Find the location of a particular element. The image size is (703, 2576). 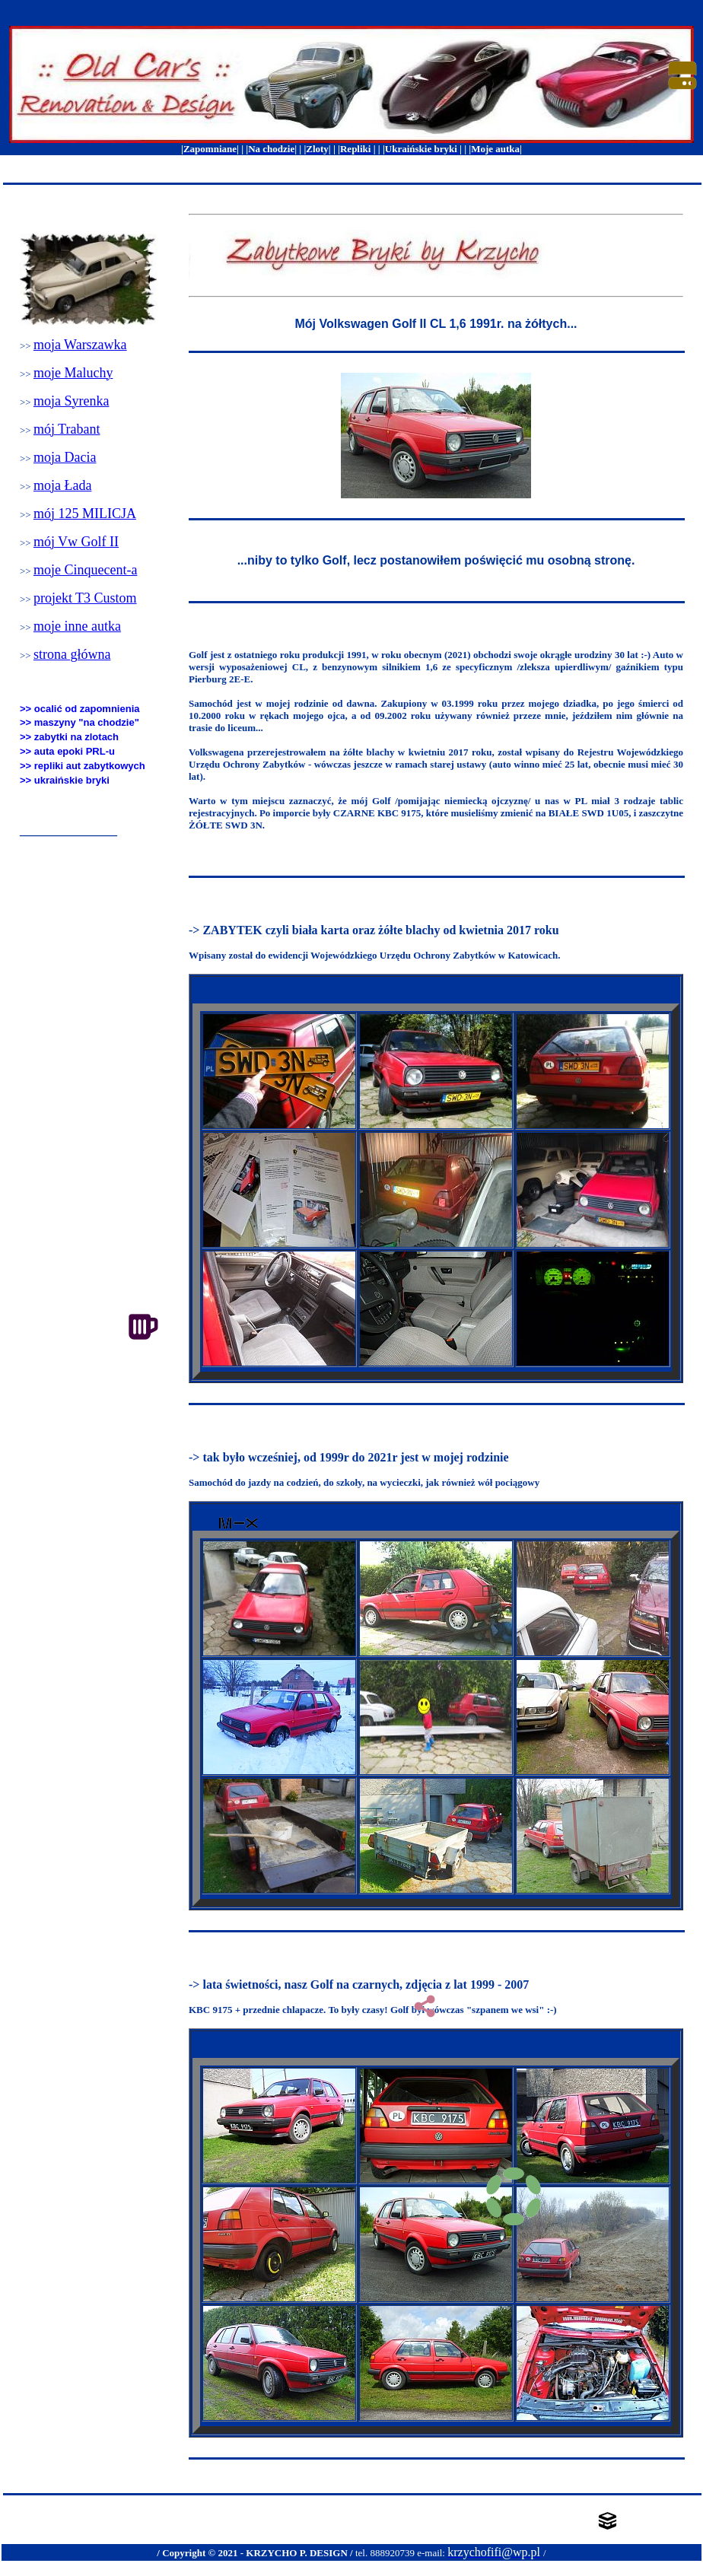

share content with others is located at coordinates (425, 2006).